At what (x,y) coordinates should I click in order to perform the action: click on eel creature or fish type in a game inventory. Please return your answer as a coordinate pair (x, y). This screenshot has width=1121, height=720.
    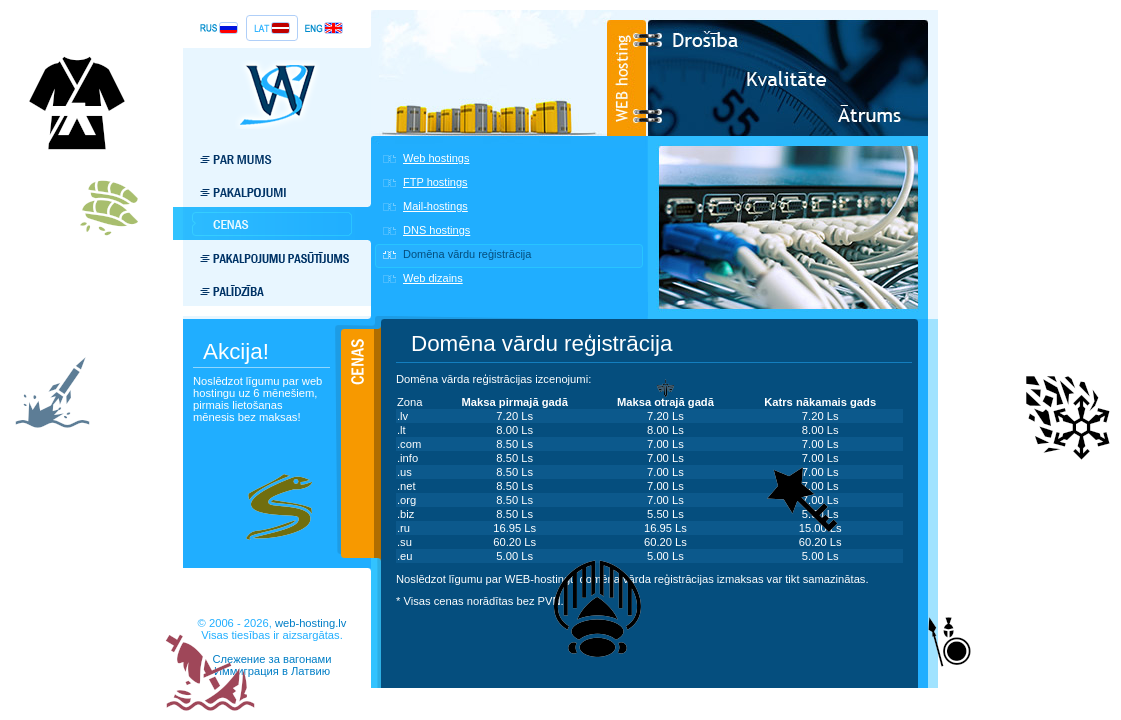
    Looking at the image, I should click on (279, 507).